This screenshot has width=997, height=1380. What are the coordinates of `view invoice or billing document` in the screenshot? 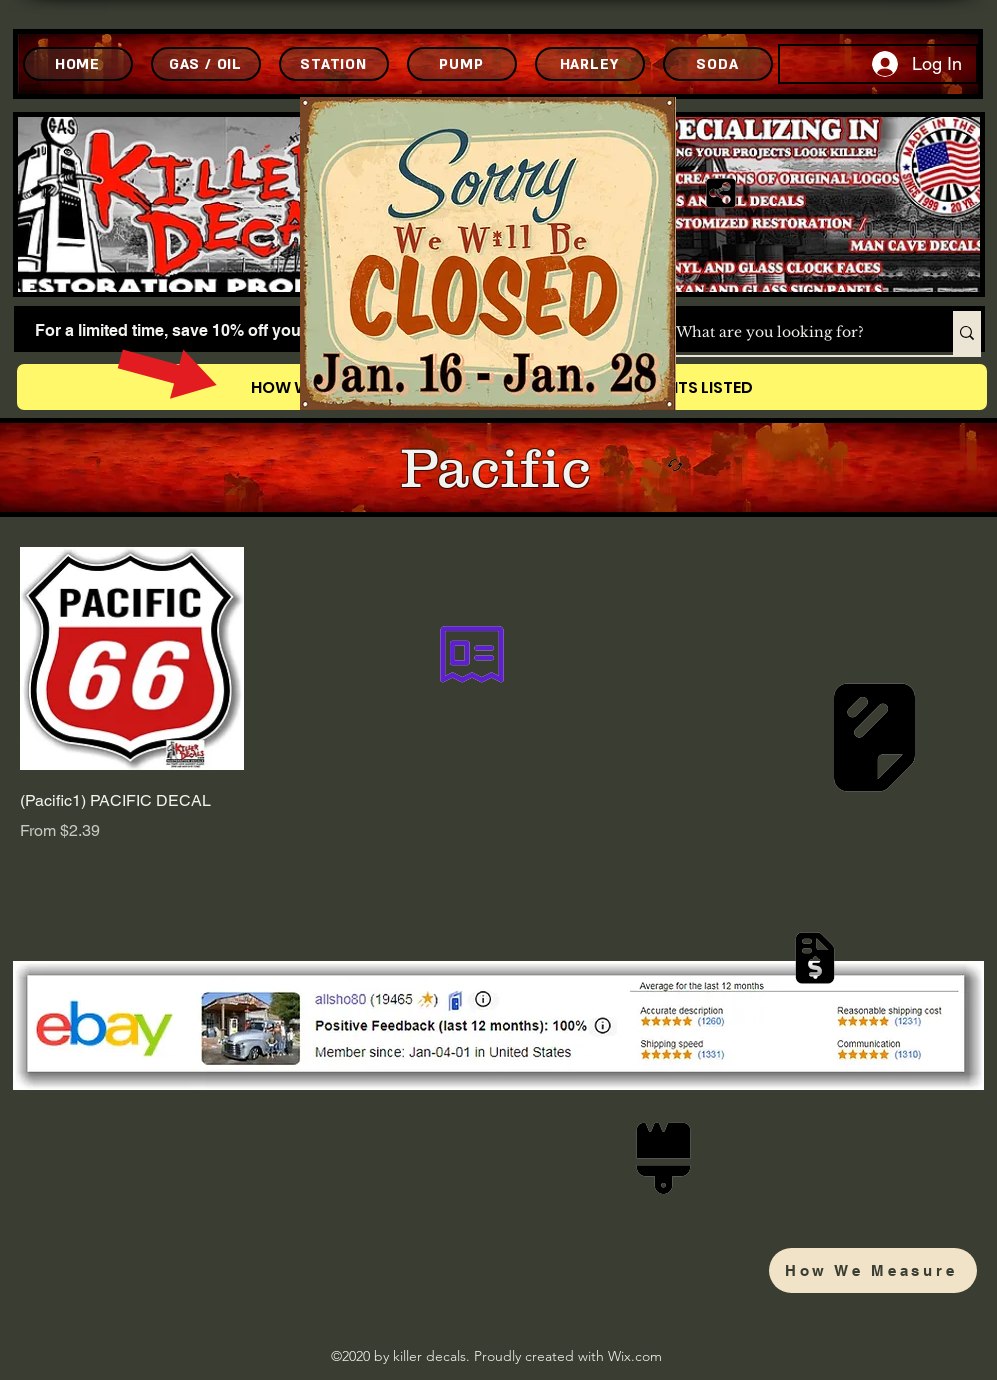 It's located at (815, 958).